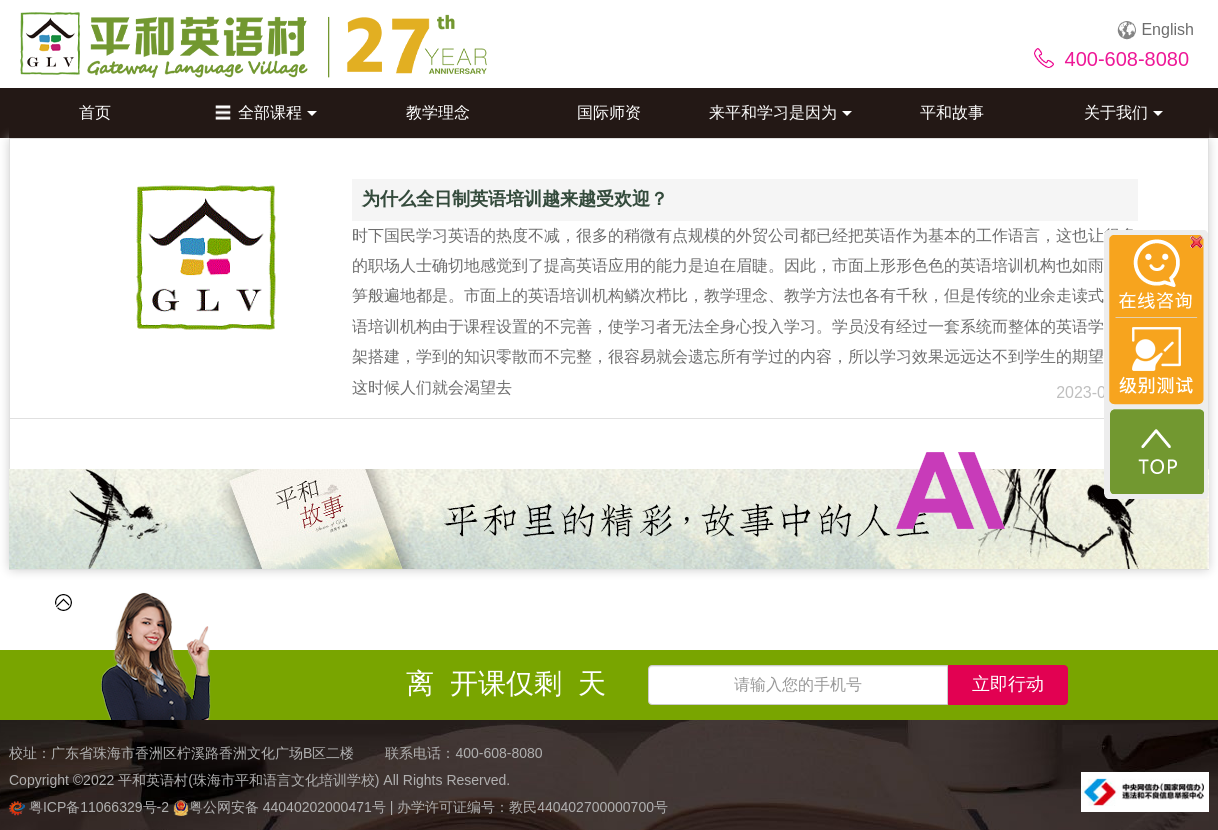  I want to click on open the openHAB smart home dashboard, so click(63, 602).